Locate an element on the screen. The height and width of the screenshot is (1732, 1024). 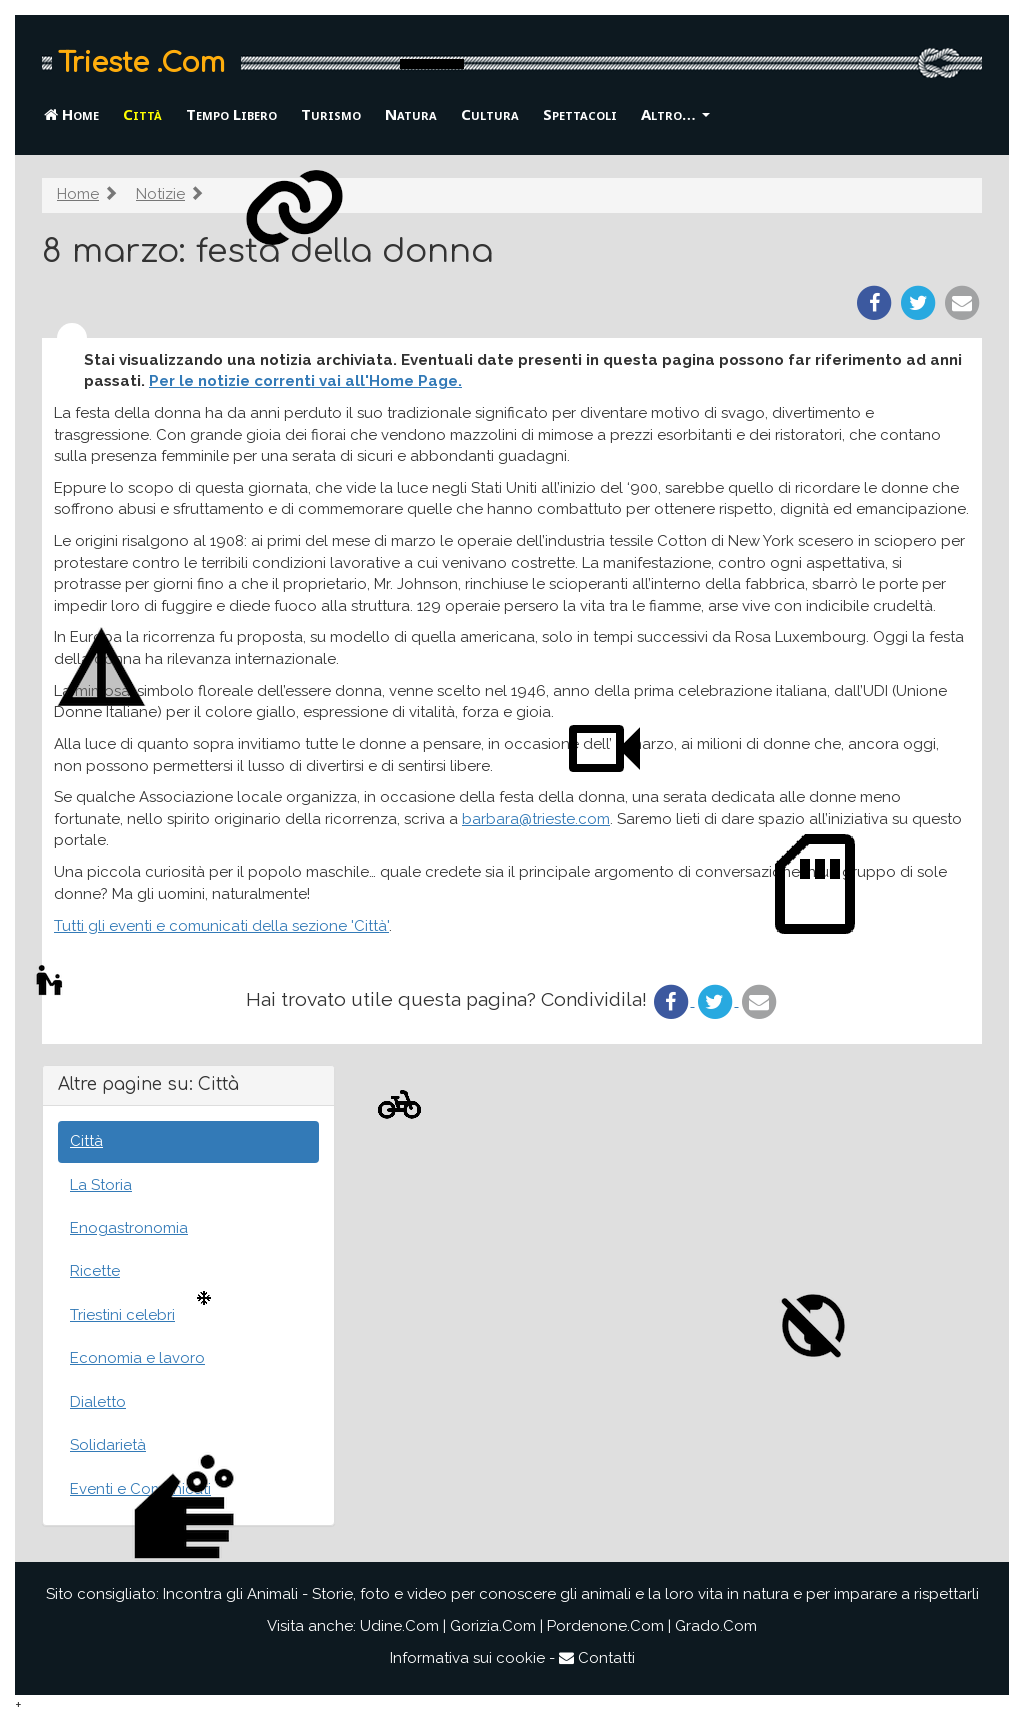
access external storage or sd card is located at coordinates (815, 884).